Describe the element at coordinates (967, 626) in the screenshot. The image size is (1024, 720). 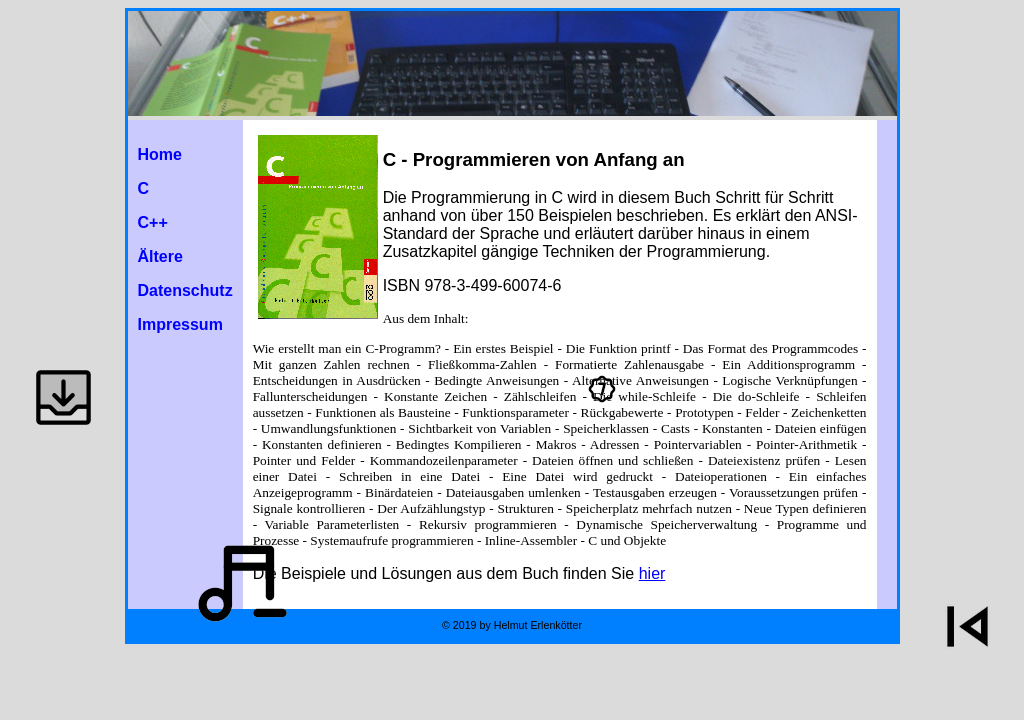
I see `skip to previous track` at that location.